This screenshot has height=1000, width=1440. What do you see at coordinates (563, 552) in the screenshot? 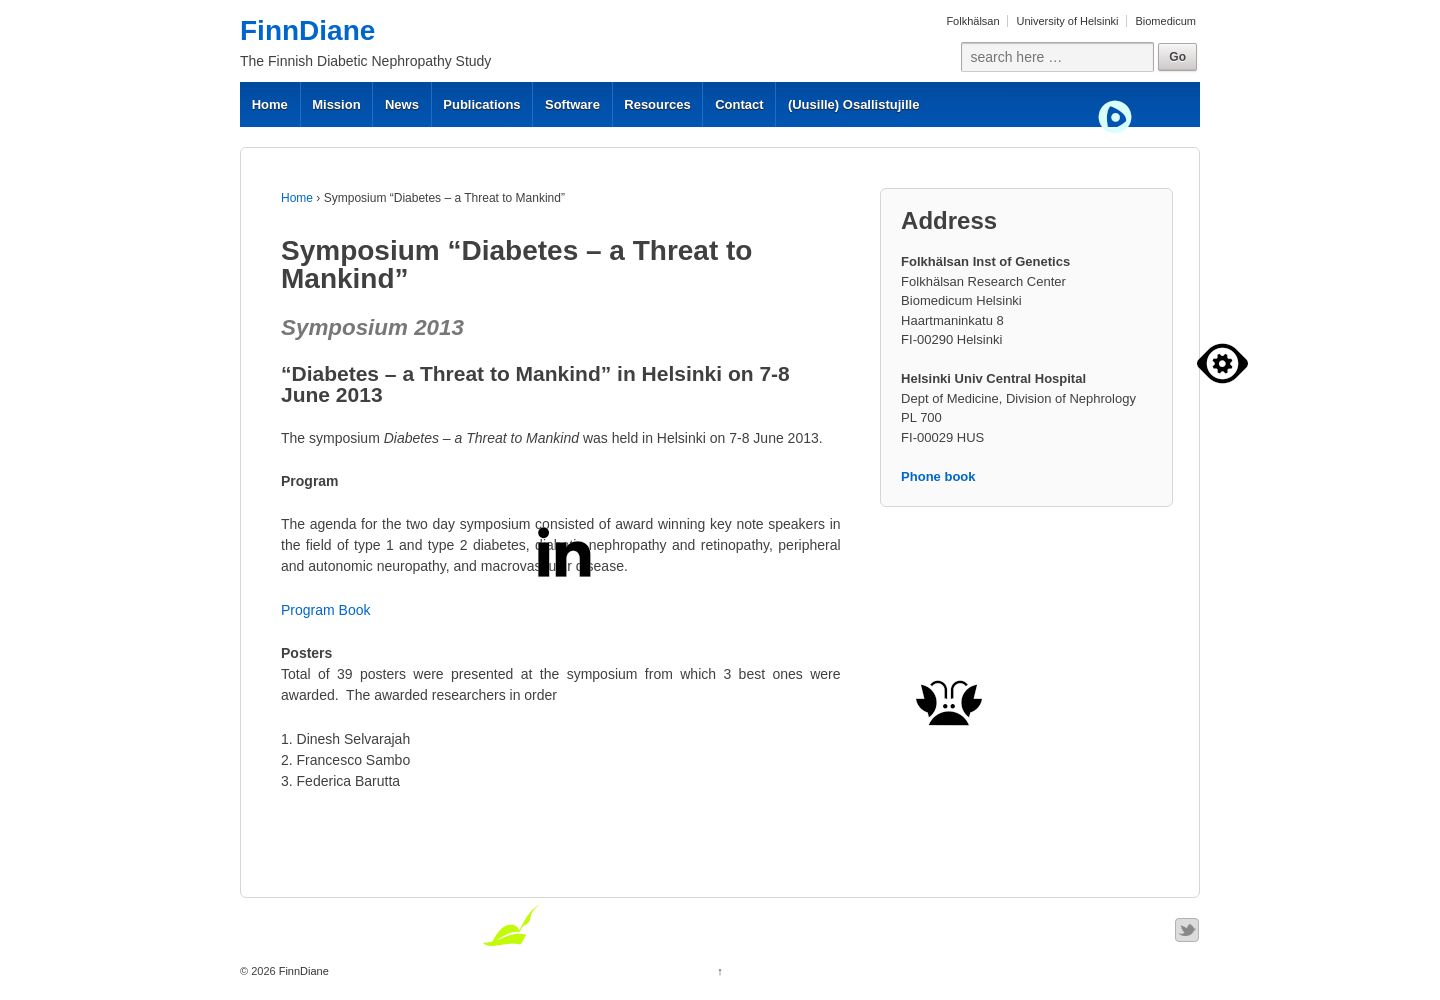
I see `open LinkedIn profile or page` at bounding box center [563, 552].